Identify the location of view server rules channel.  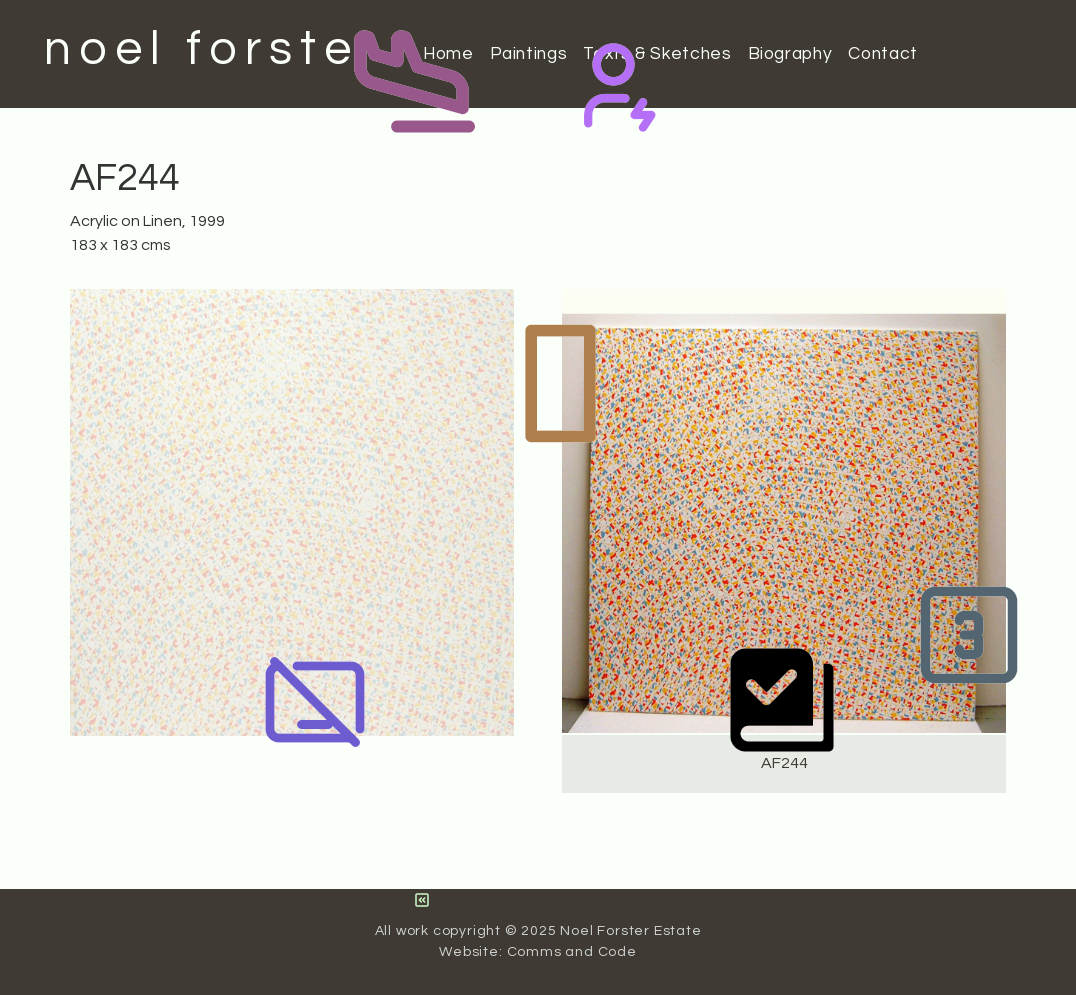
(782, 700).